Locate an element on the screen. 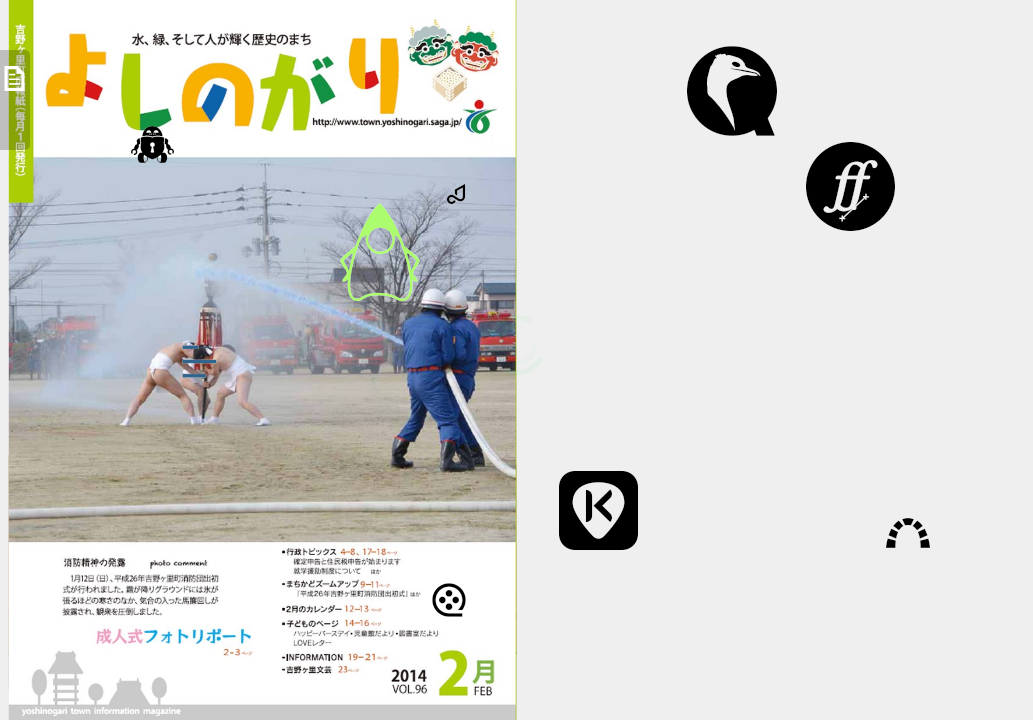  browse movies or video content is located at coordinates (449, 600).